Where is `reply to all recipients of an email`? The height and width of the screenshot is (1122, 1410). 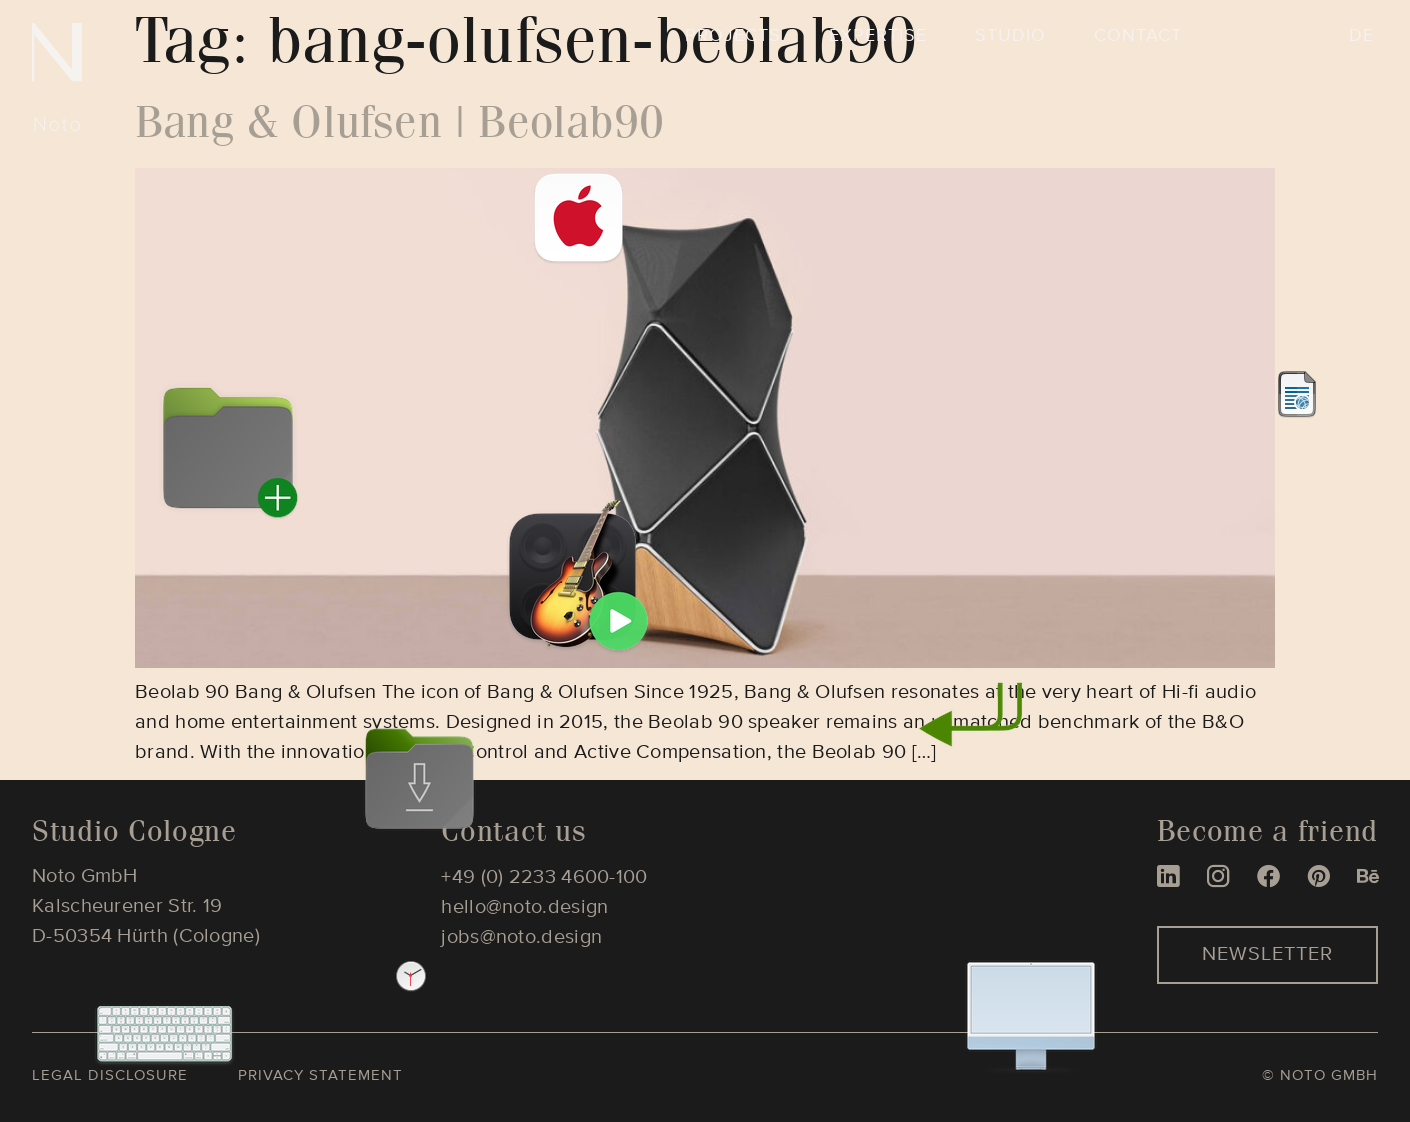 reply to all recipients of an email is located at coordinates (969, 714).